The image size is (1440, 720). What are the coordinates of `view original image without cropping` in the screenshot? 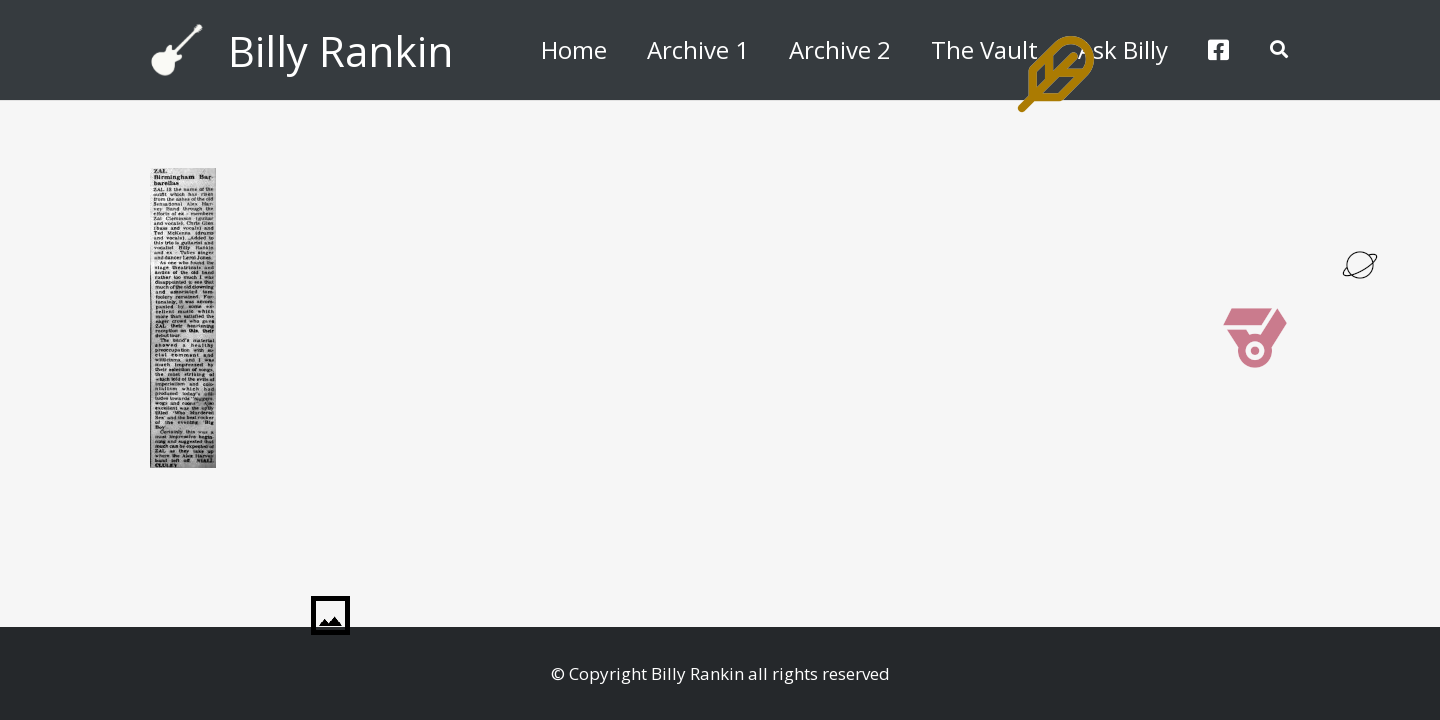 It's located at (330, 615).